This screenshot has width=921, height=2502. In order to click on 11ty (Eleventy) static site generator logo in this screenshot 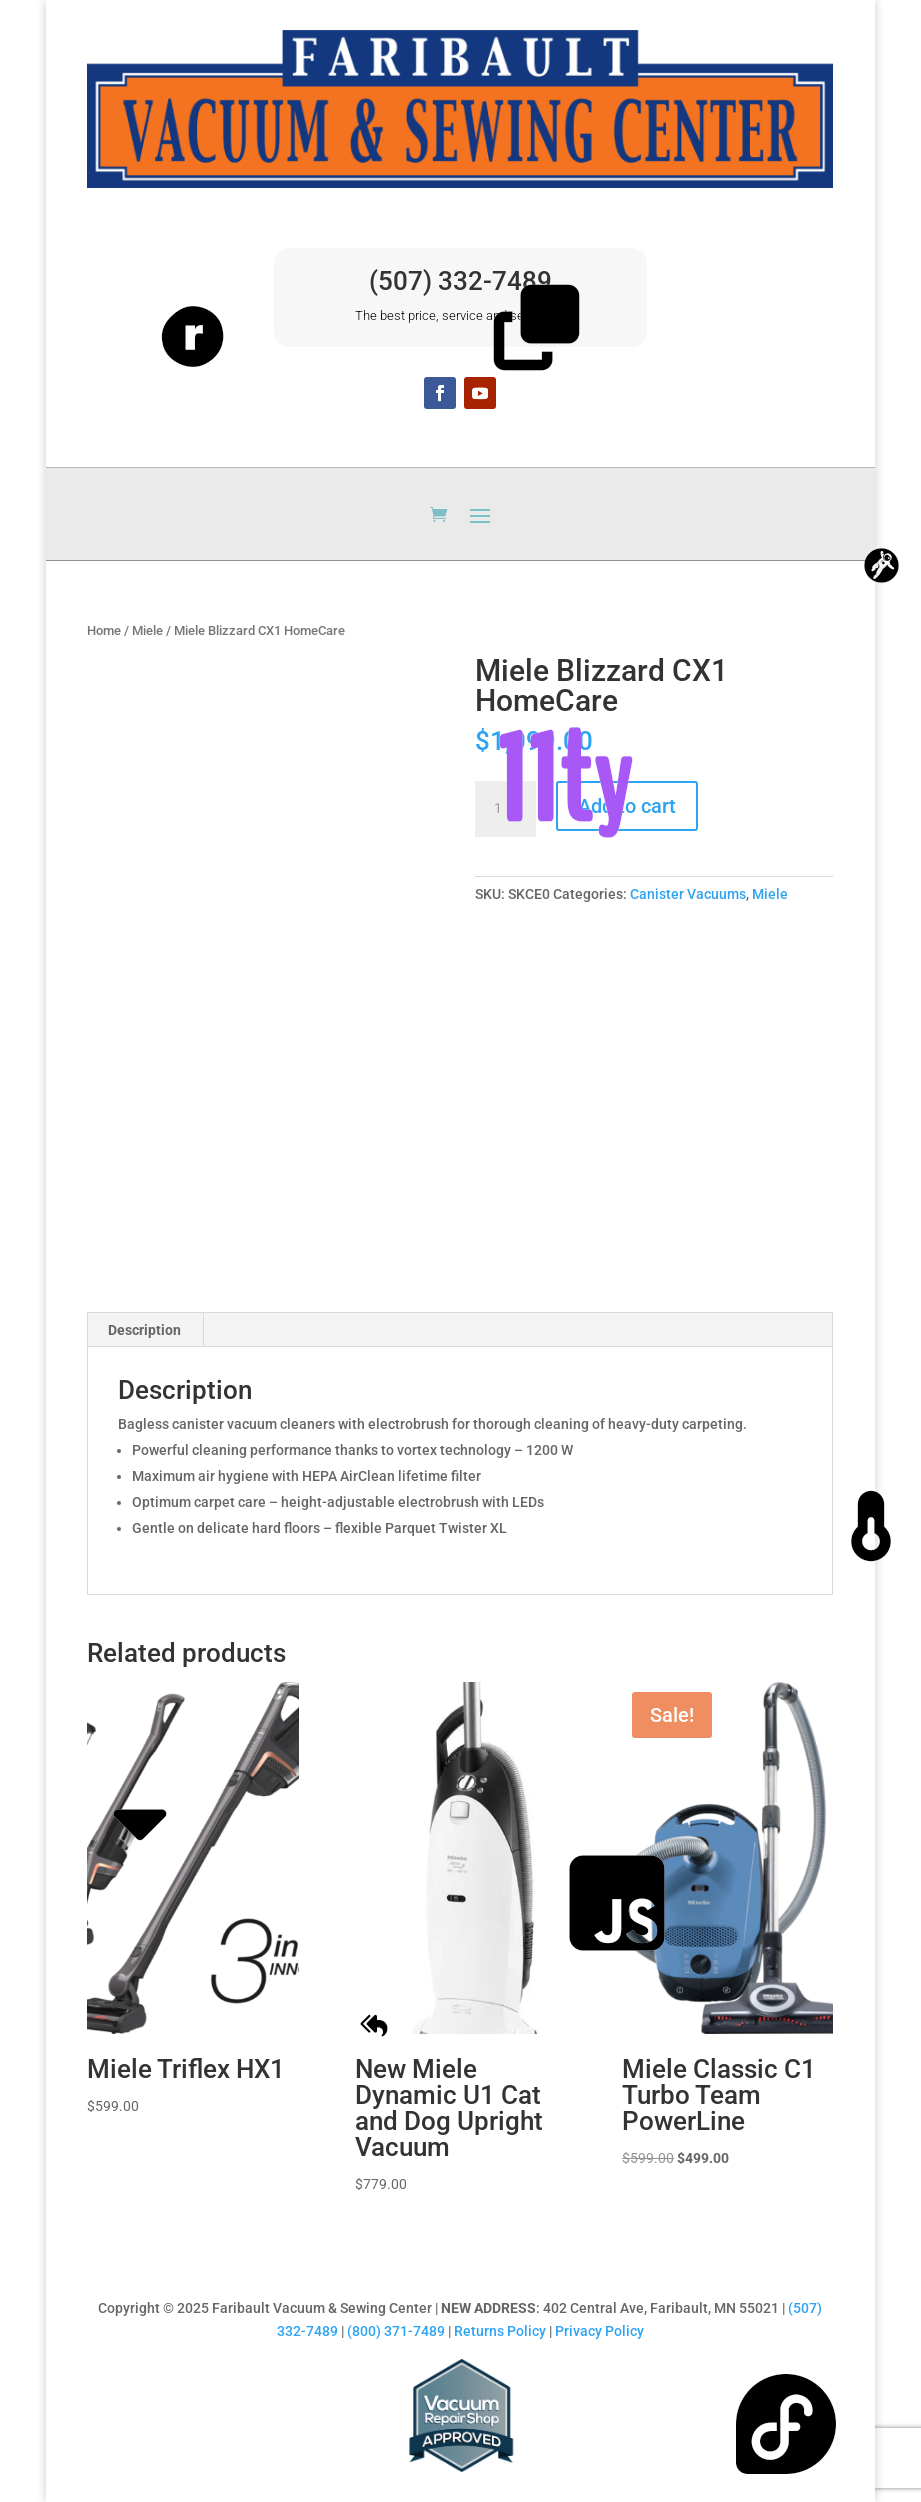, I will do `click(566, 775)`.